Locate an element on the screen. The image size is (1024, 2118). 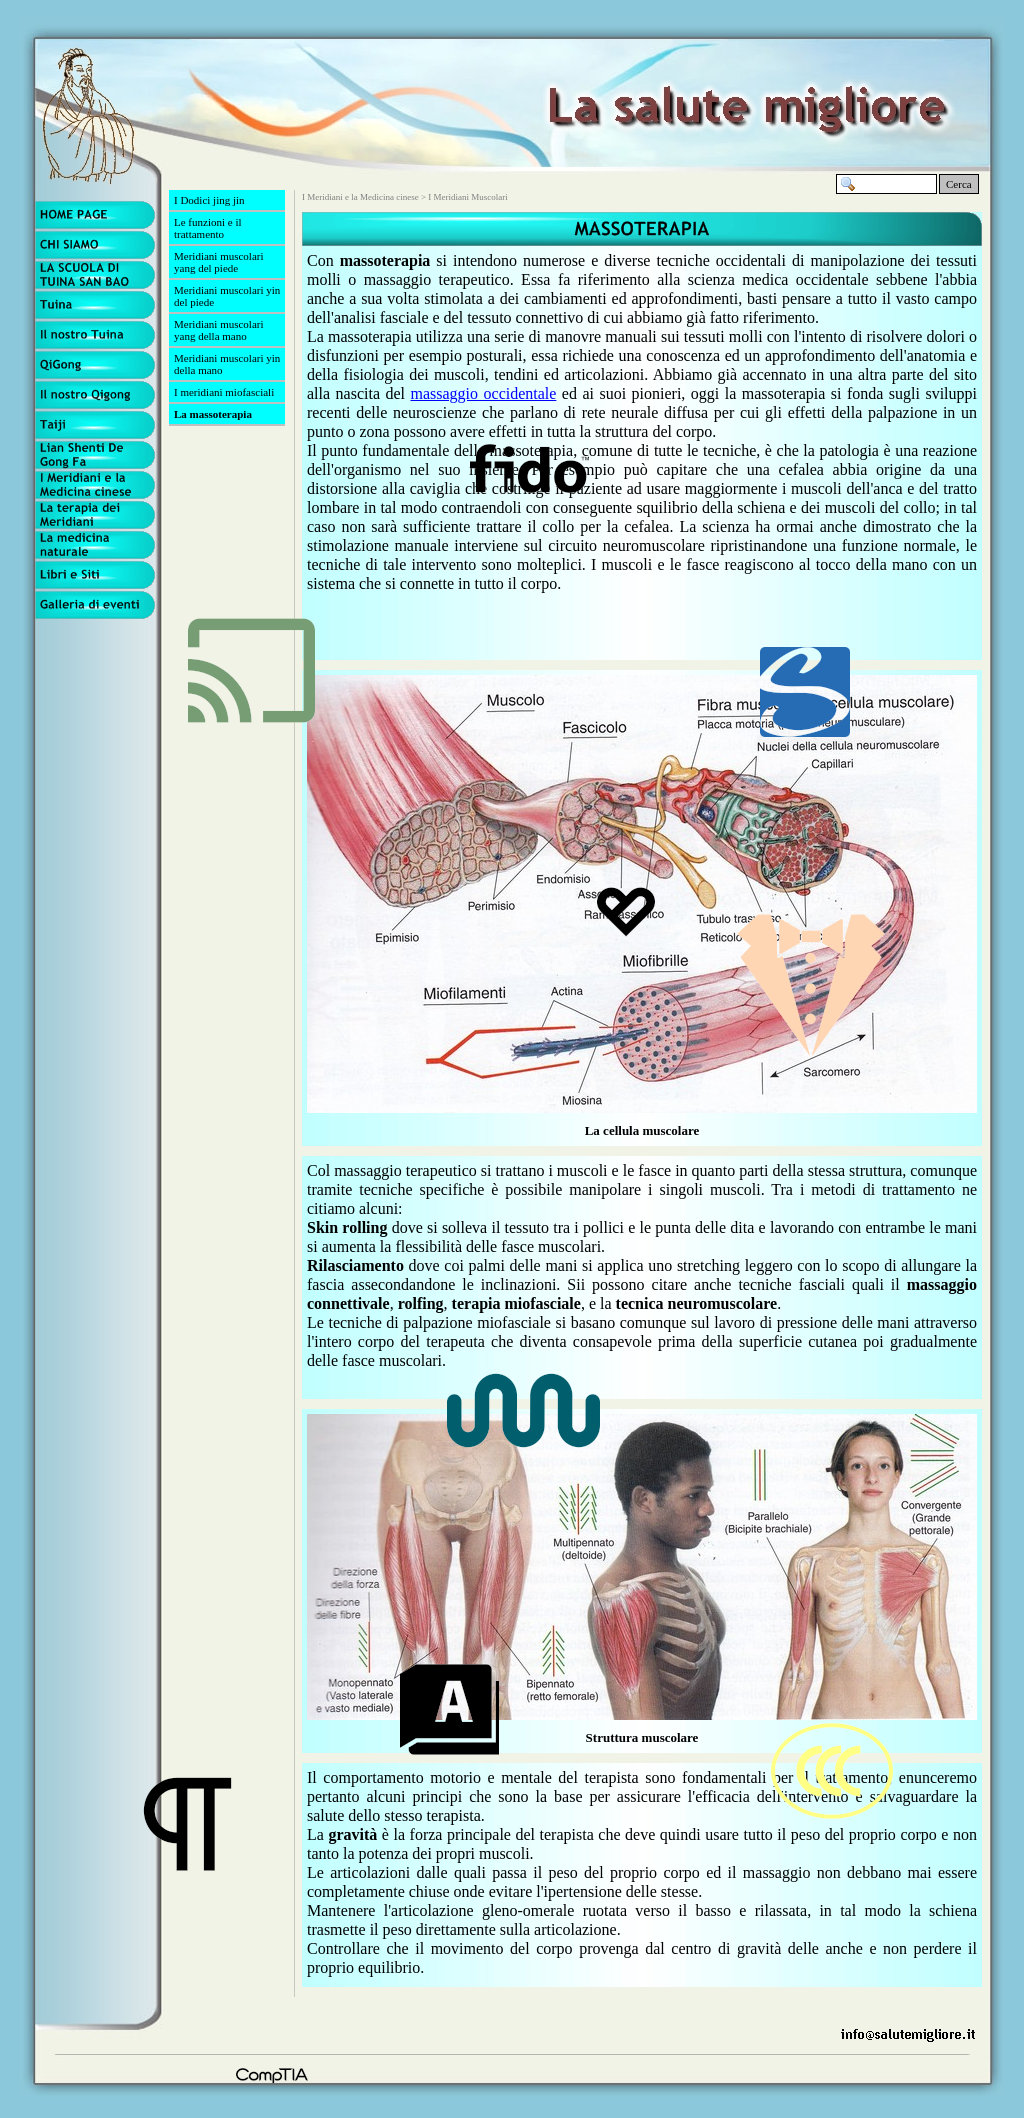
insert a paragraph break is located at coordinates (187, 1821).